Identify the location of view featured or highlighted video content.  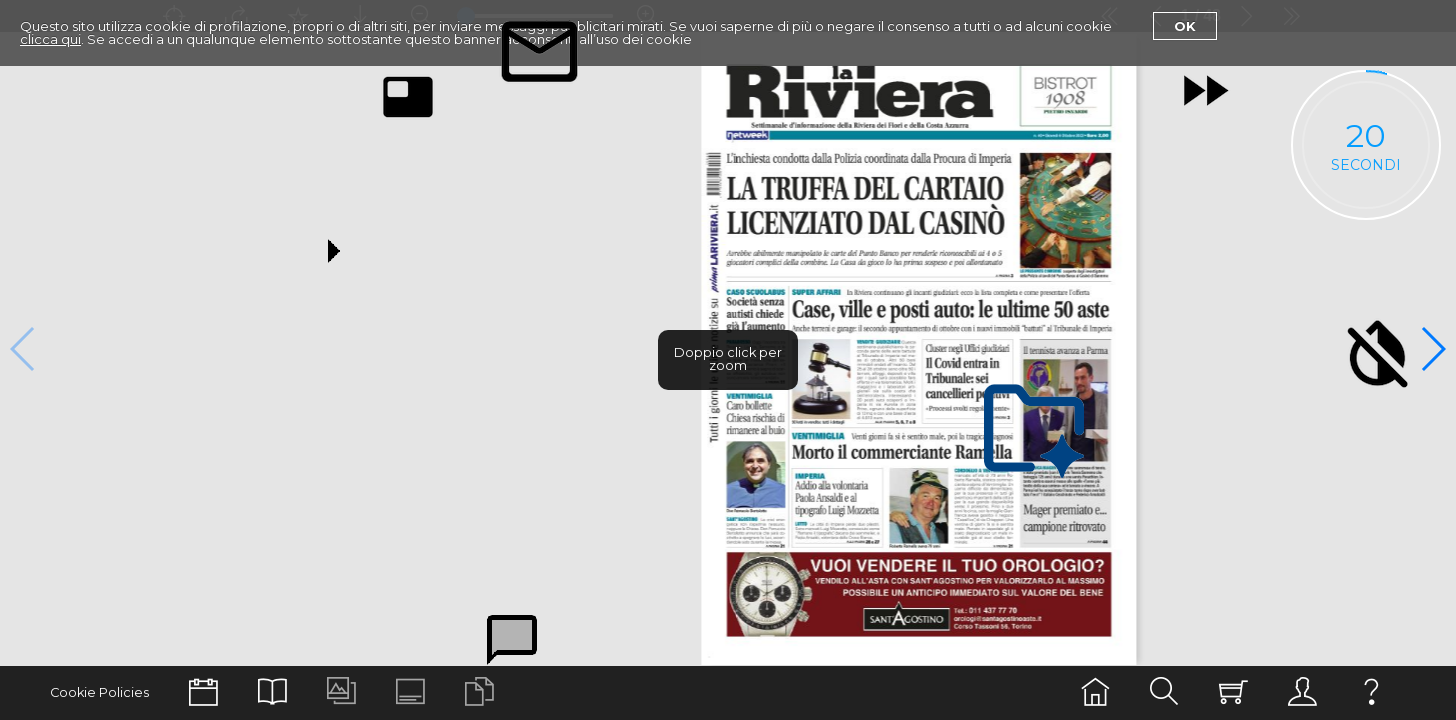
(408, 97).